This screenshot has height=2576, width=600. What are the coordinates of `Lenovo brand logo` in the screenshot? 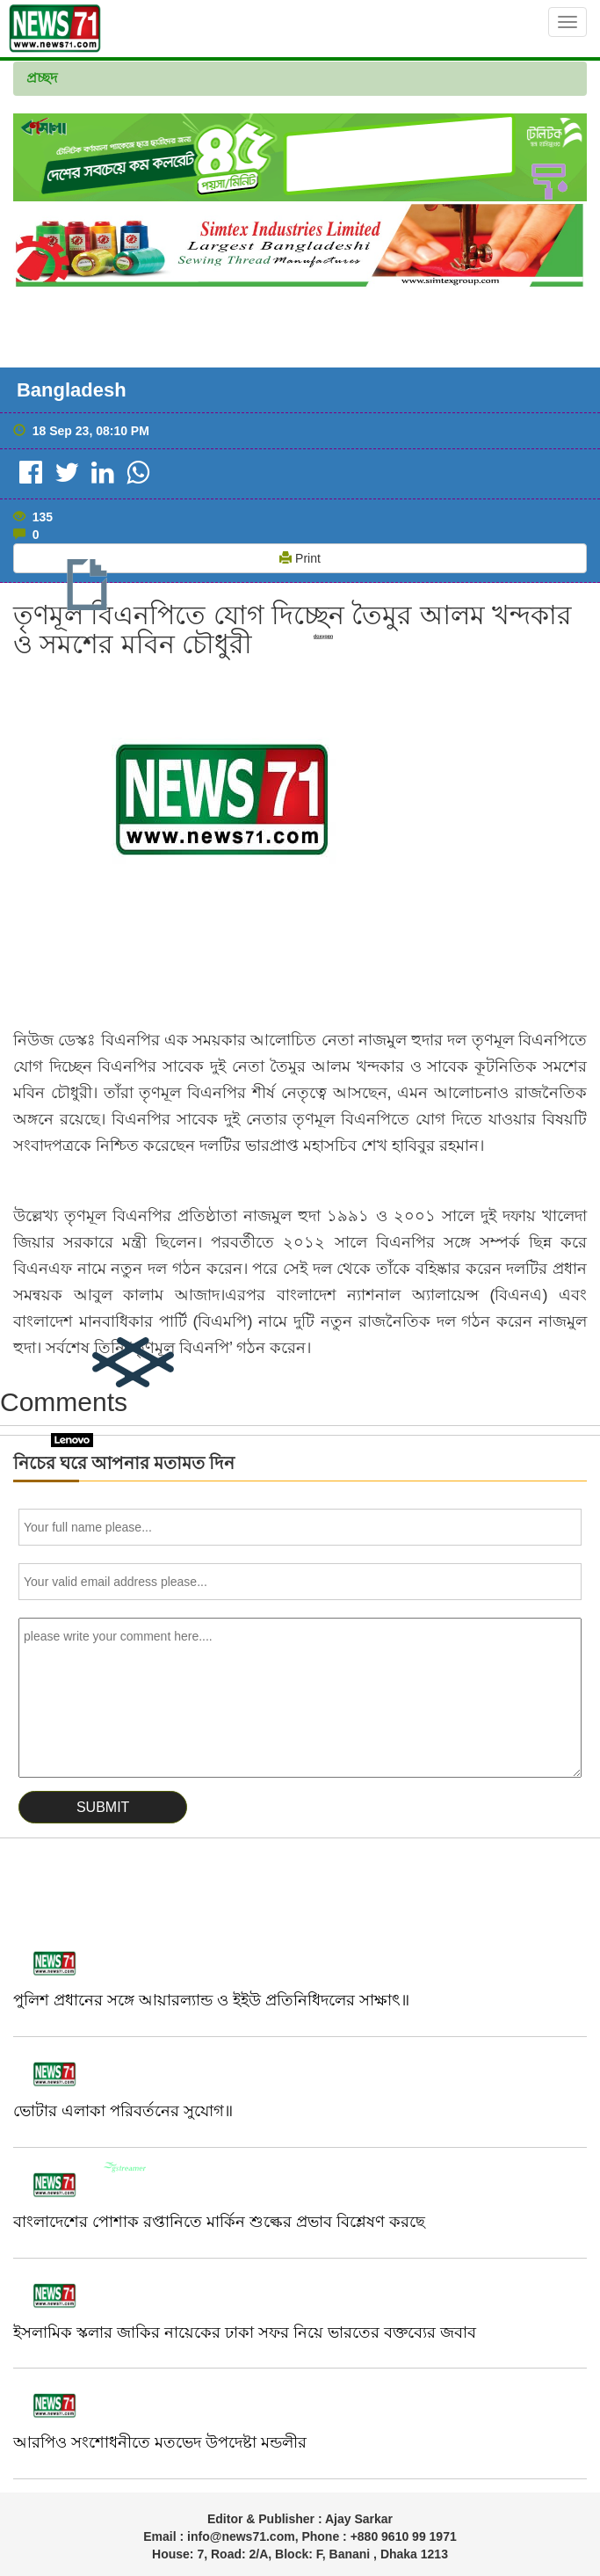 It's located at (72, 1440).